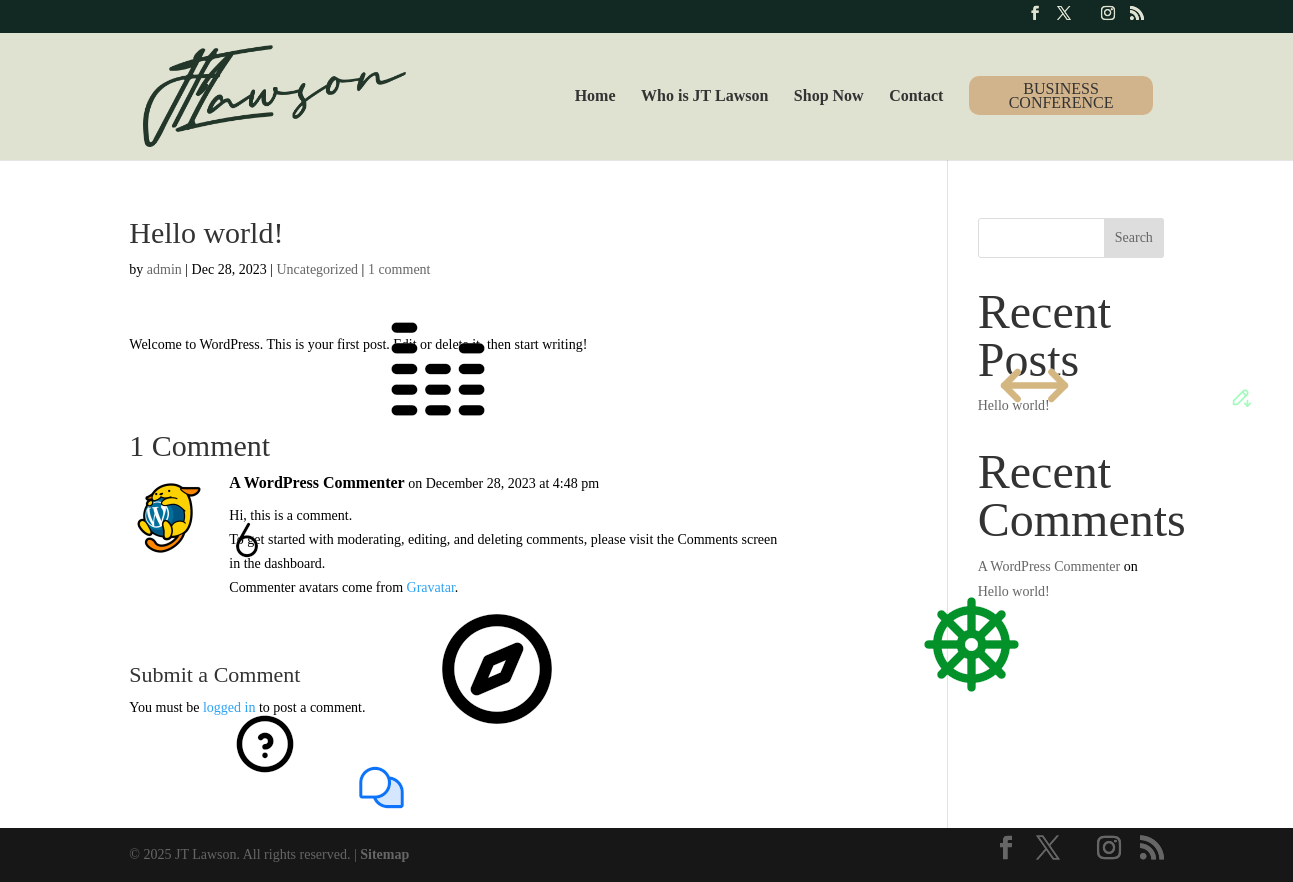 The image size is (1293, 882). What do you see at coordinates (1034, 385) in the screenshot?
I see `resize element horizontally` at bounding box center [1034, 385].